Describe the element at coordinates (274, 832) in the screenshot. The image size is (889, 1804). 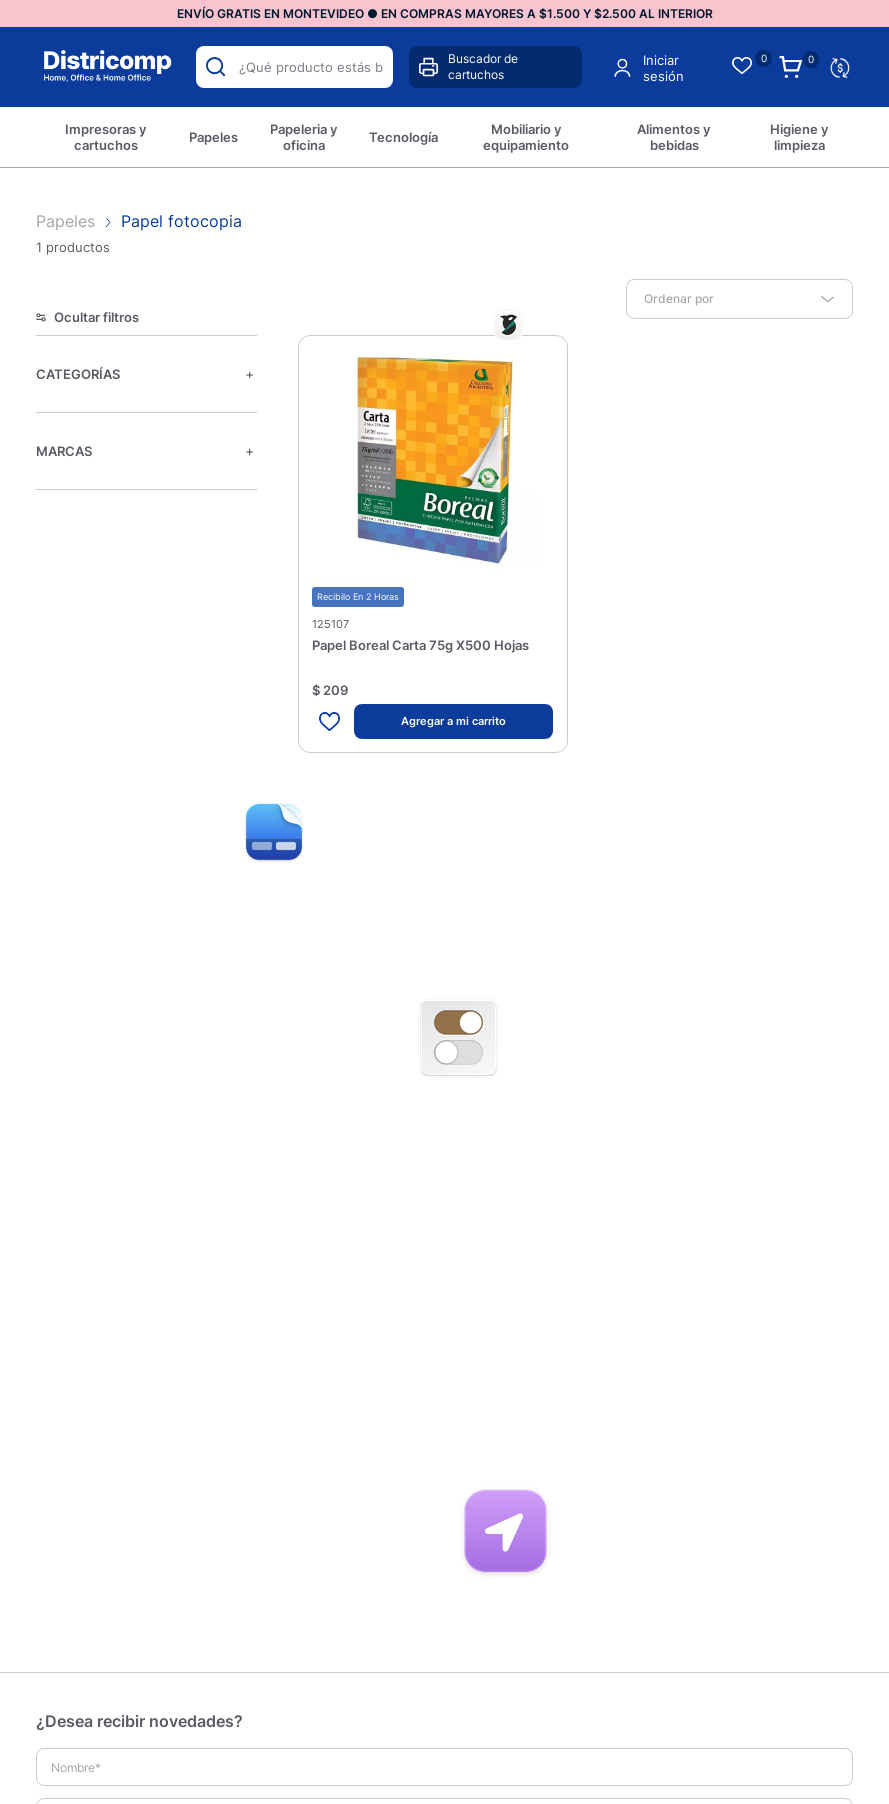
I see `open xfce4 taskbar settings` at that location.